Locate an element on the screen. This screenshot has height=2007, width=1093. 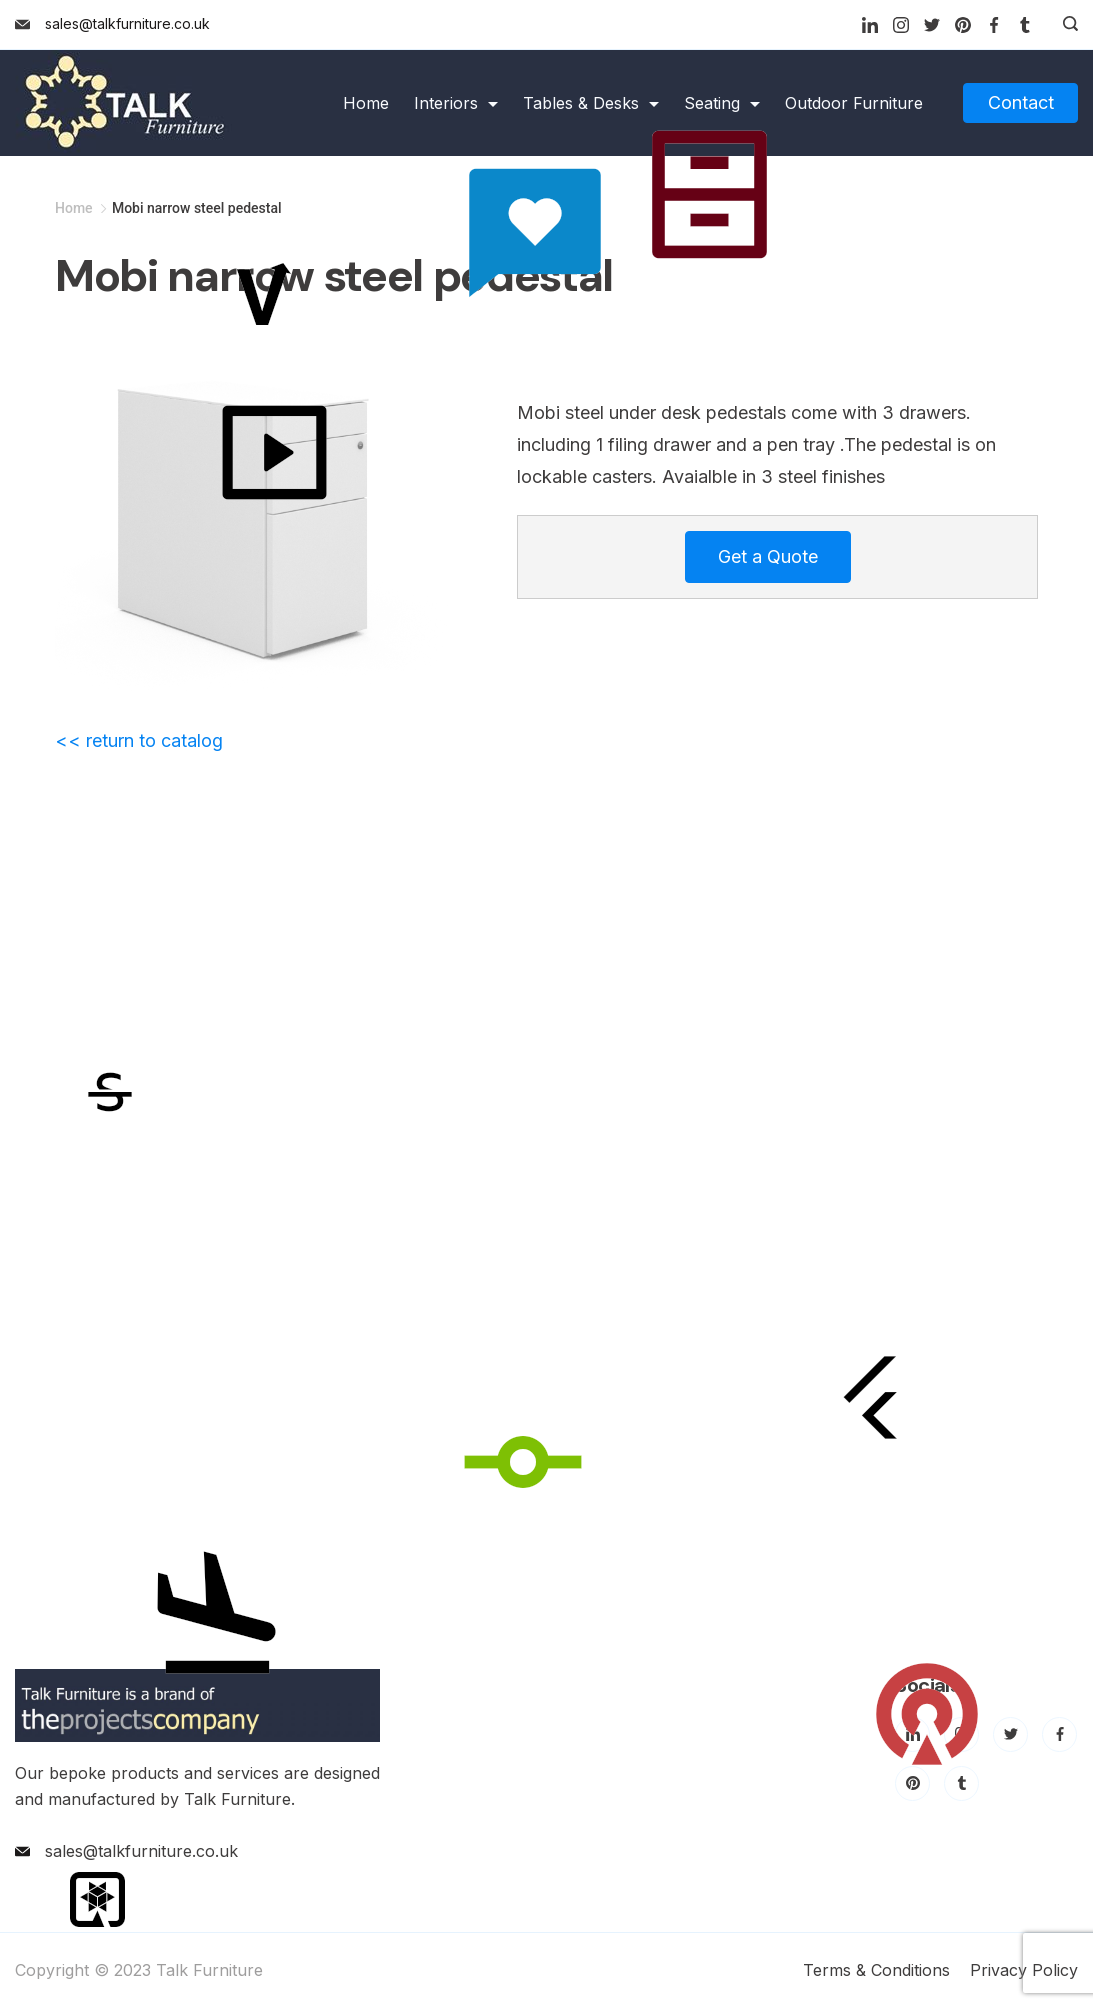
quarkus framework logo is located at coordinates (97, 1899).